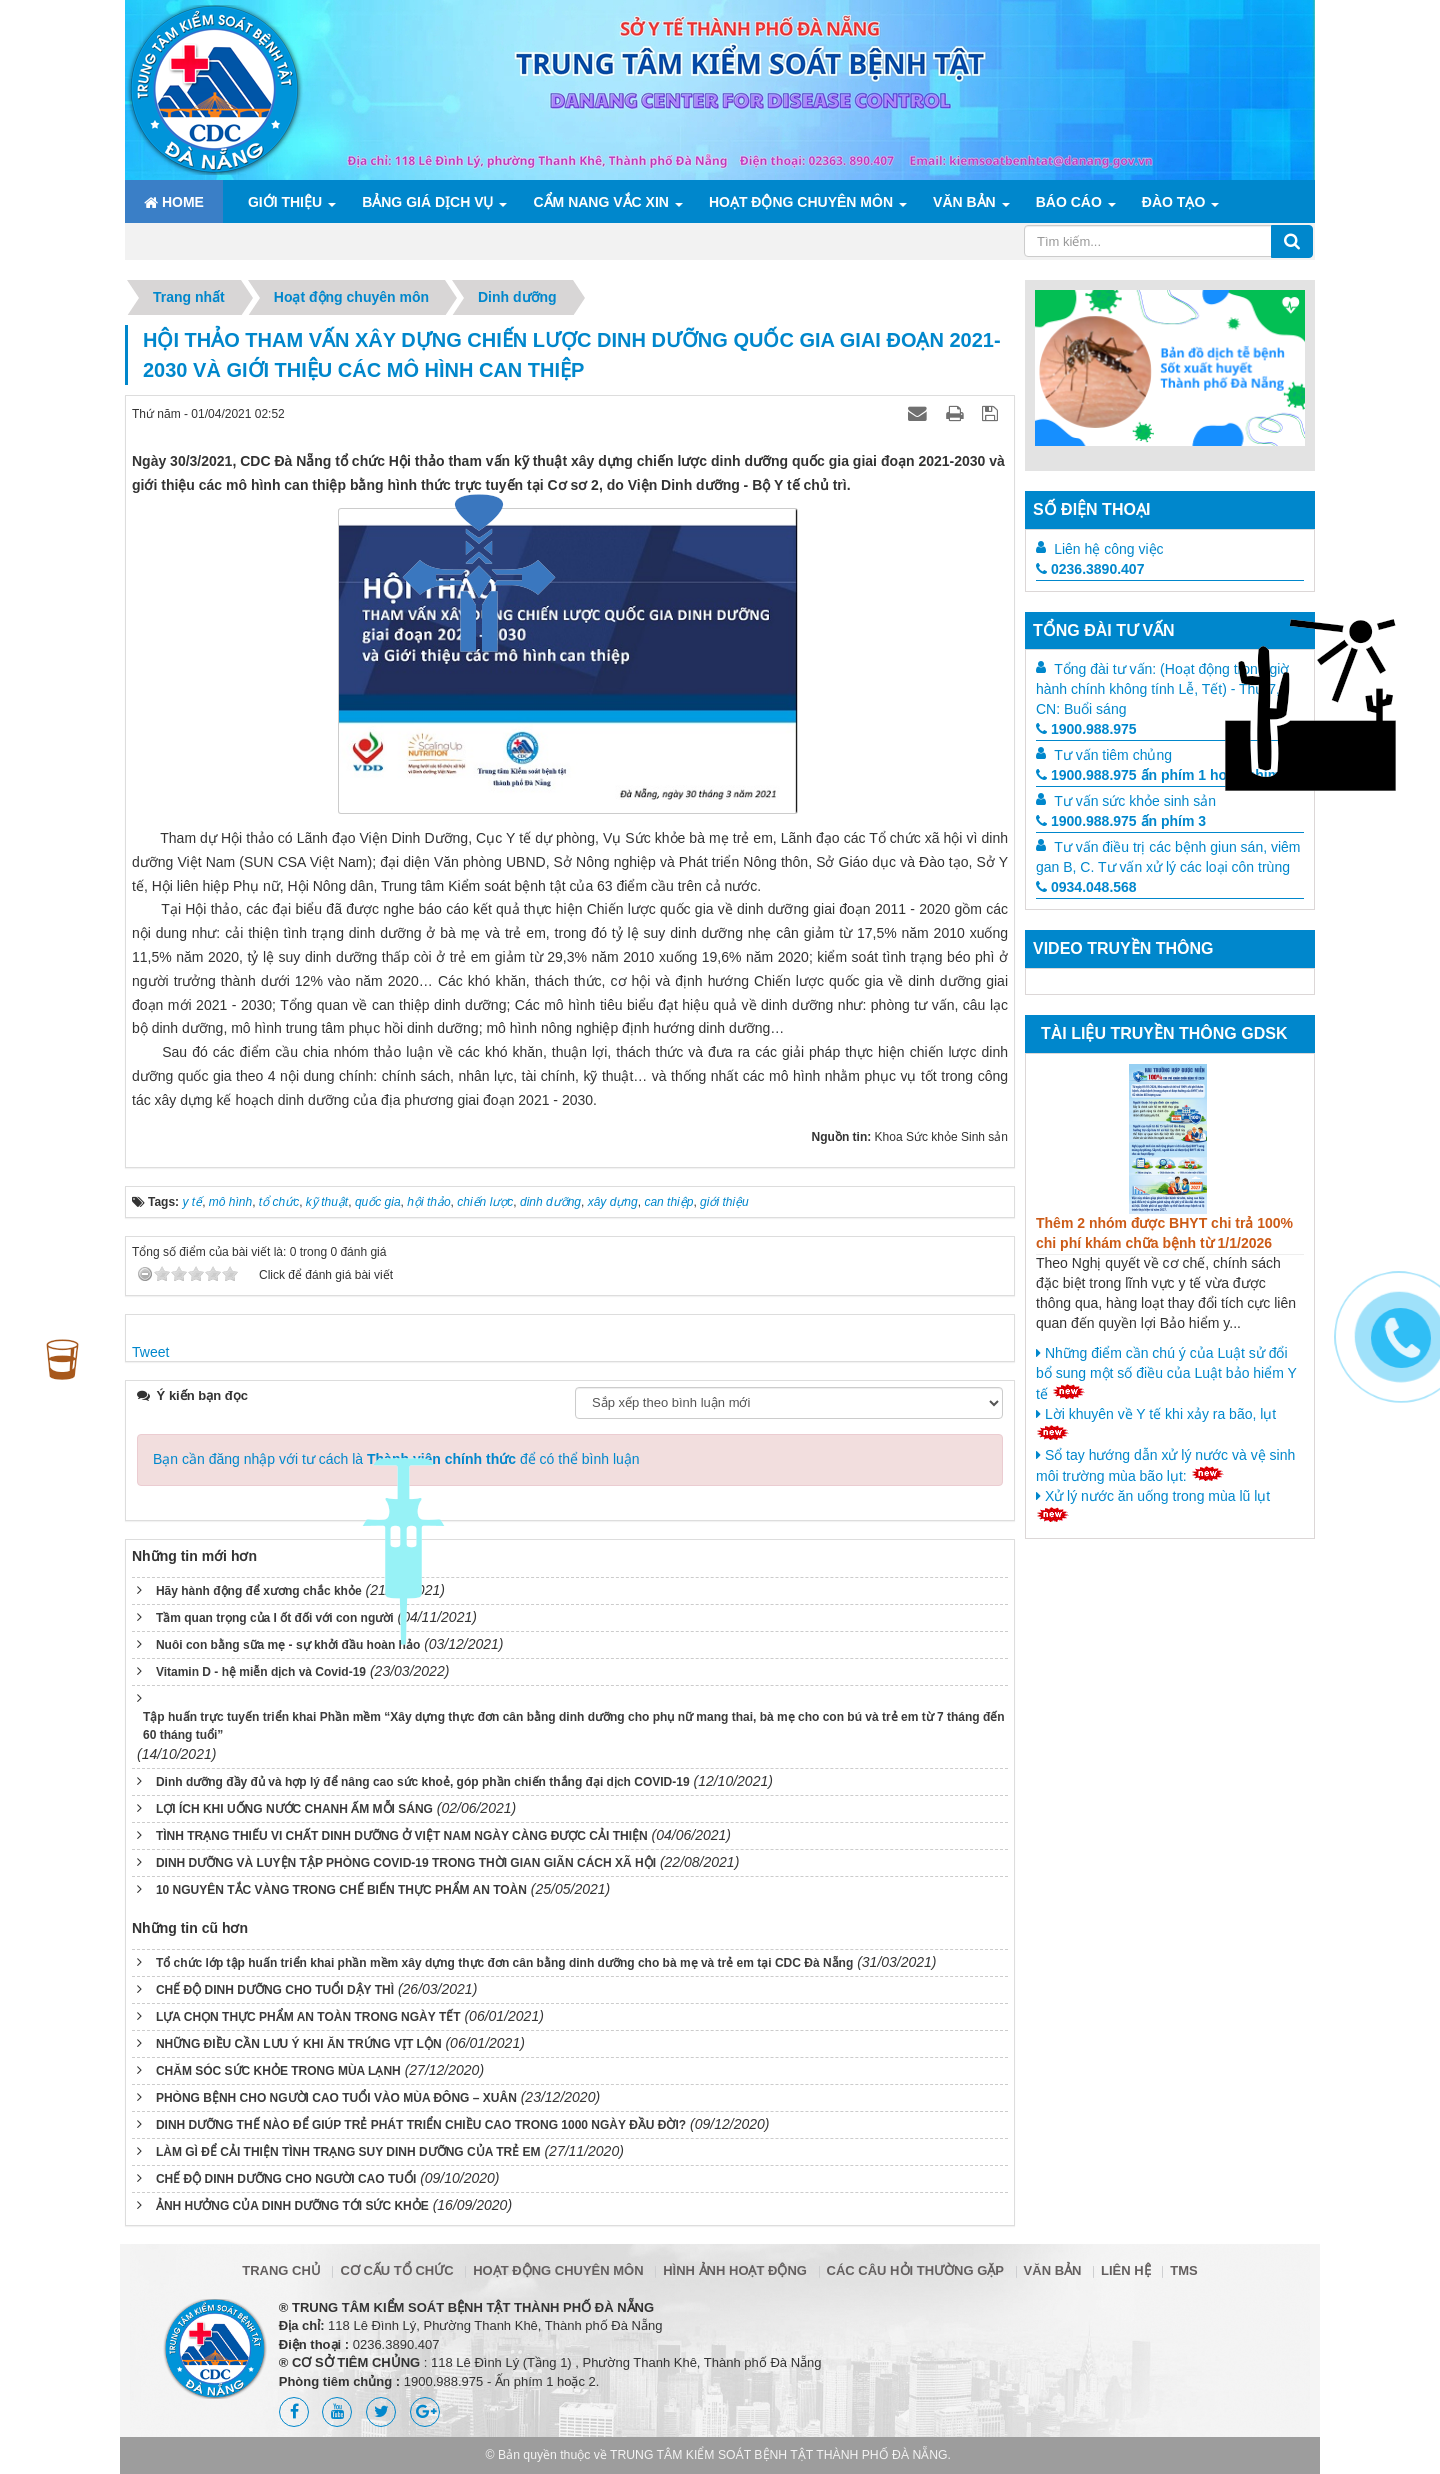 This screenshot has height=2474, width=1440. Describe the element at coordinates (403, 1551) in the screenshot. I see `access health or medical settings` at that location.